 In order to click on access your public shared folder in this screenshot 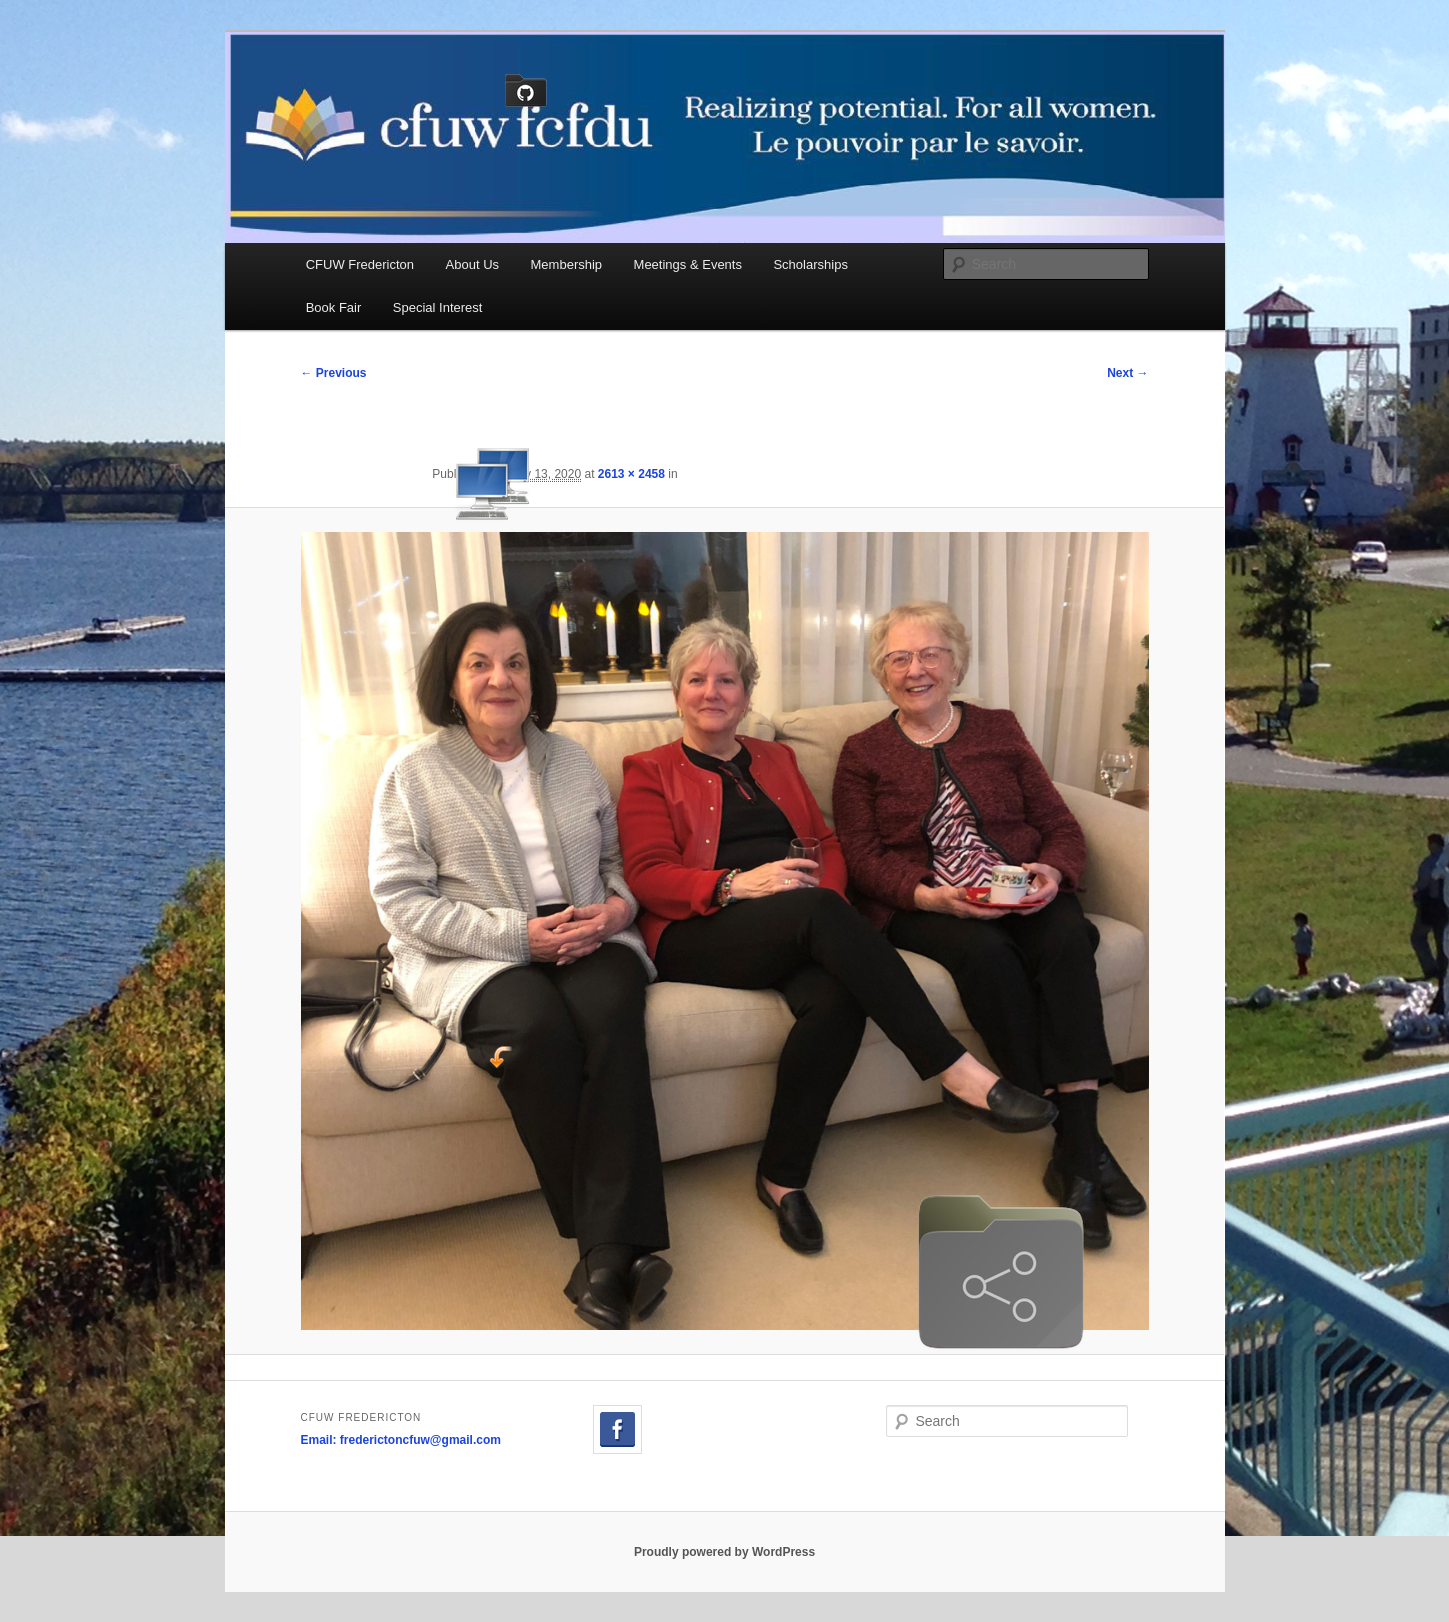, I will do `click(1001, 1272)`.